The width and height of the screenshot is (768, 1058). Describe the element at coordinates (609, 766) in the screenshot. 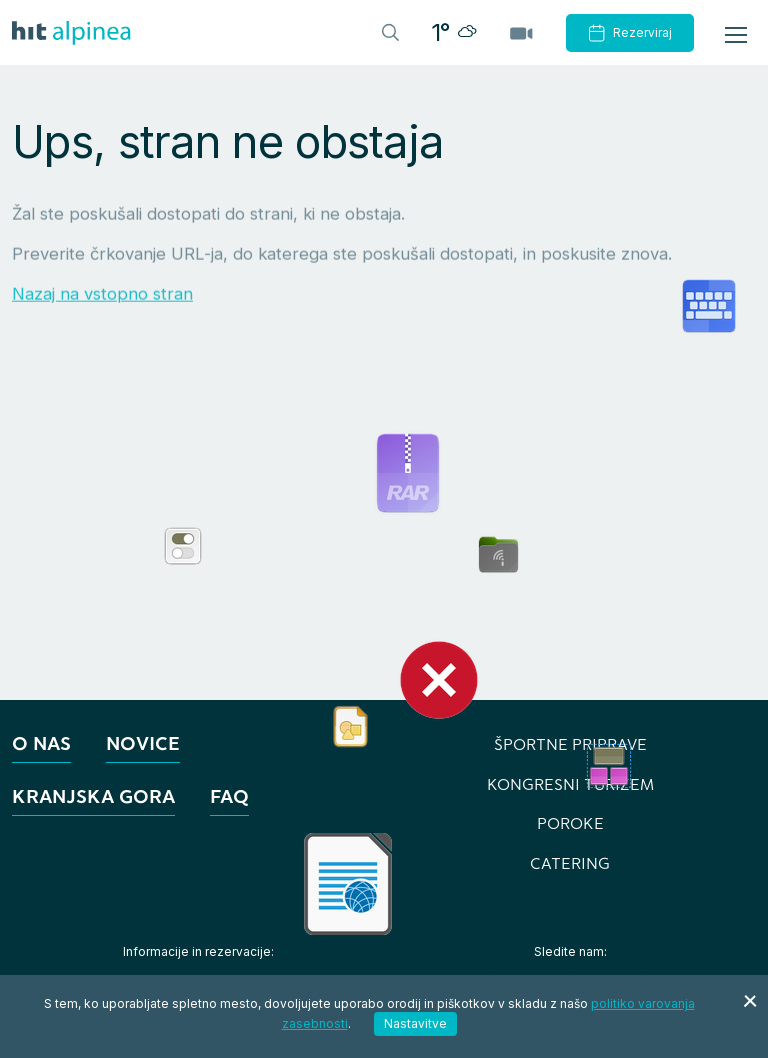

I see `select all items in the current view` at that location.